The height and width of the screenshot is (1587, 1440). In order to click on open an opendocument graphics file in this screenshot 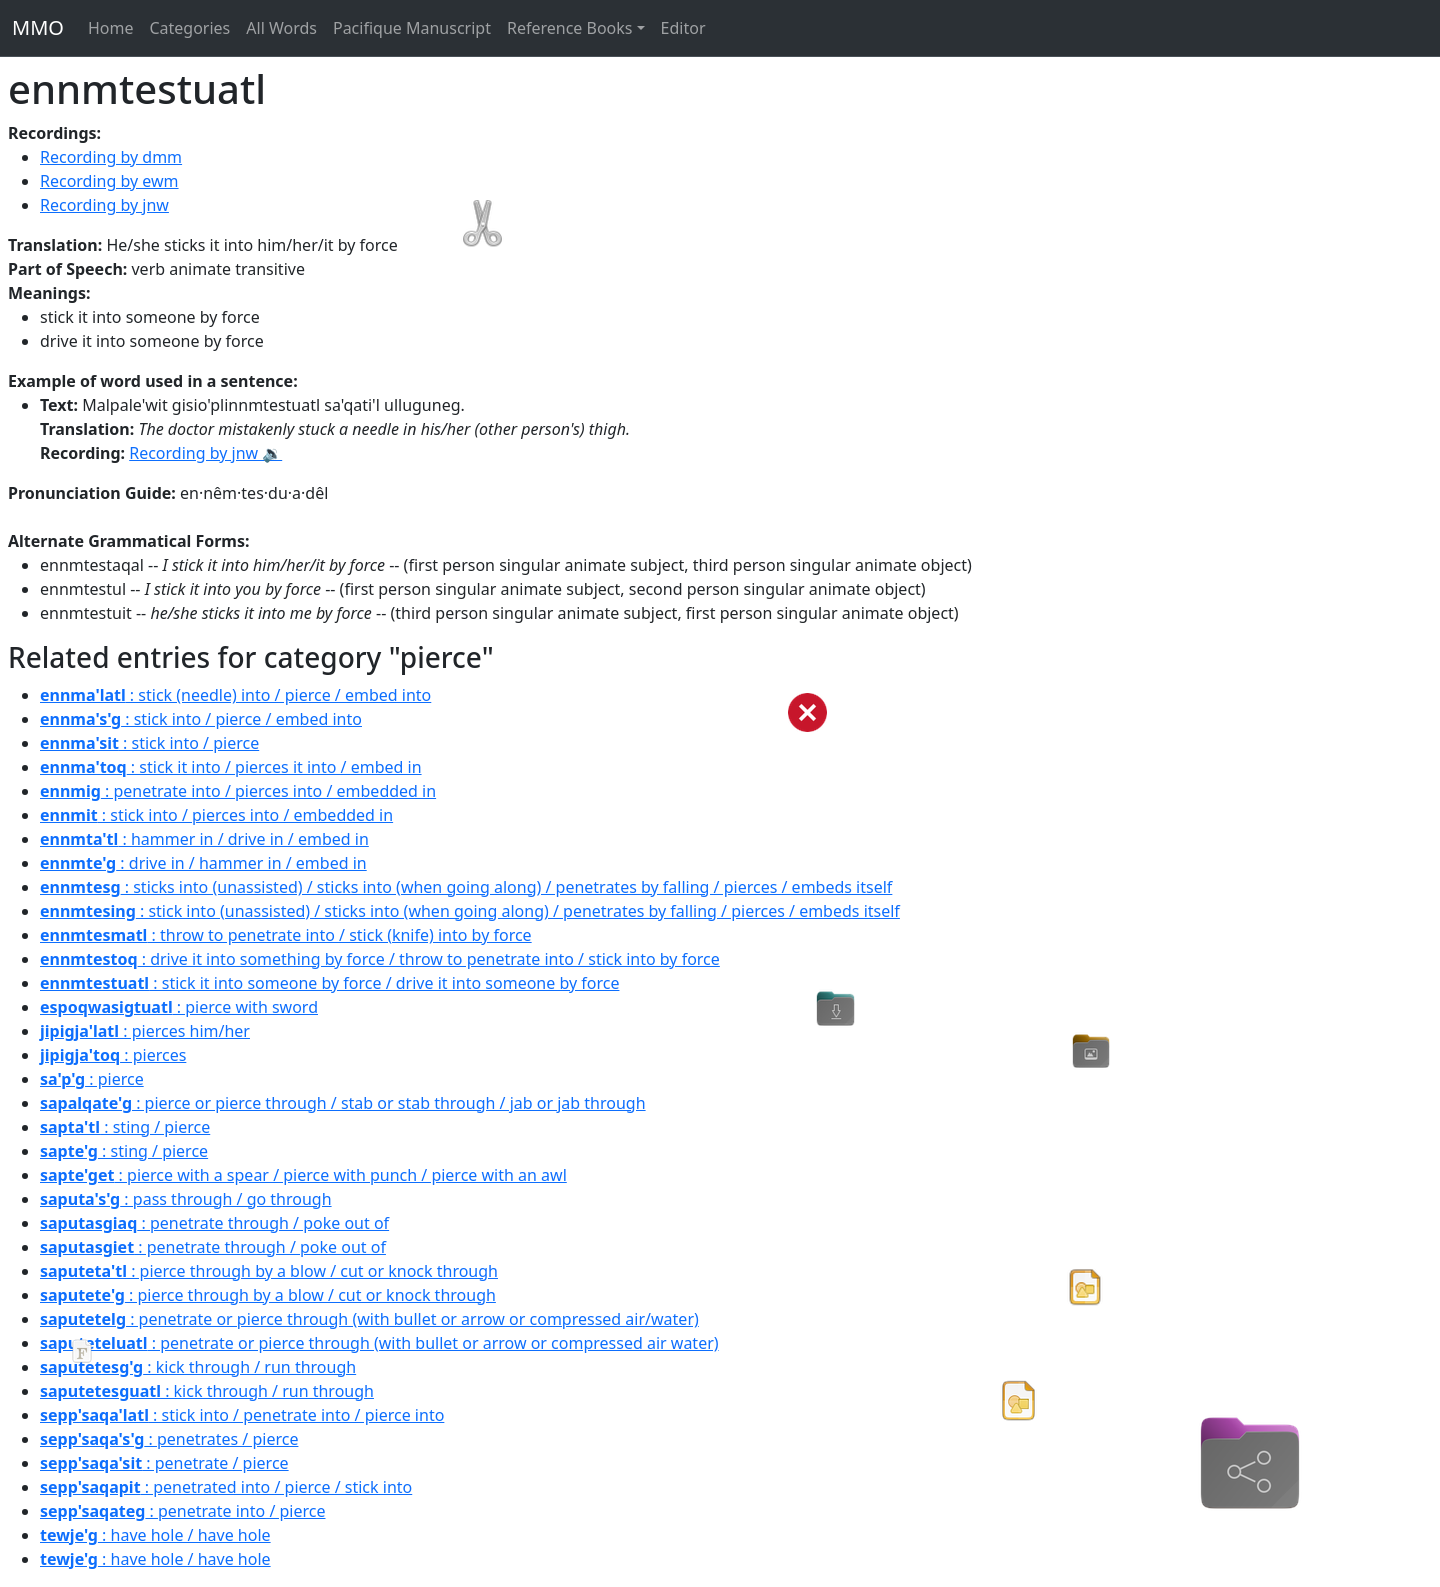, I will do `click(1018, 1400)`.